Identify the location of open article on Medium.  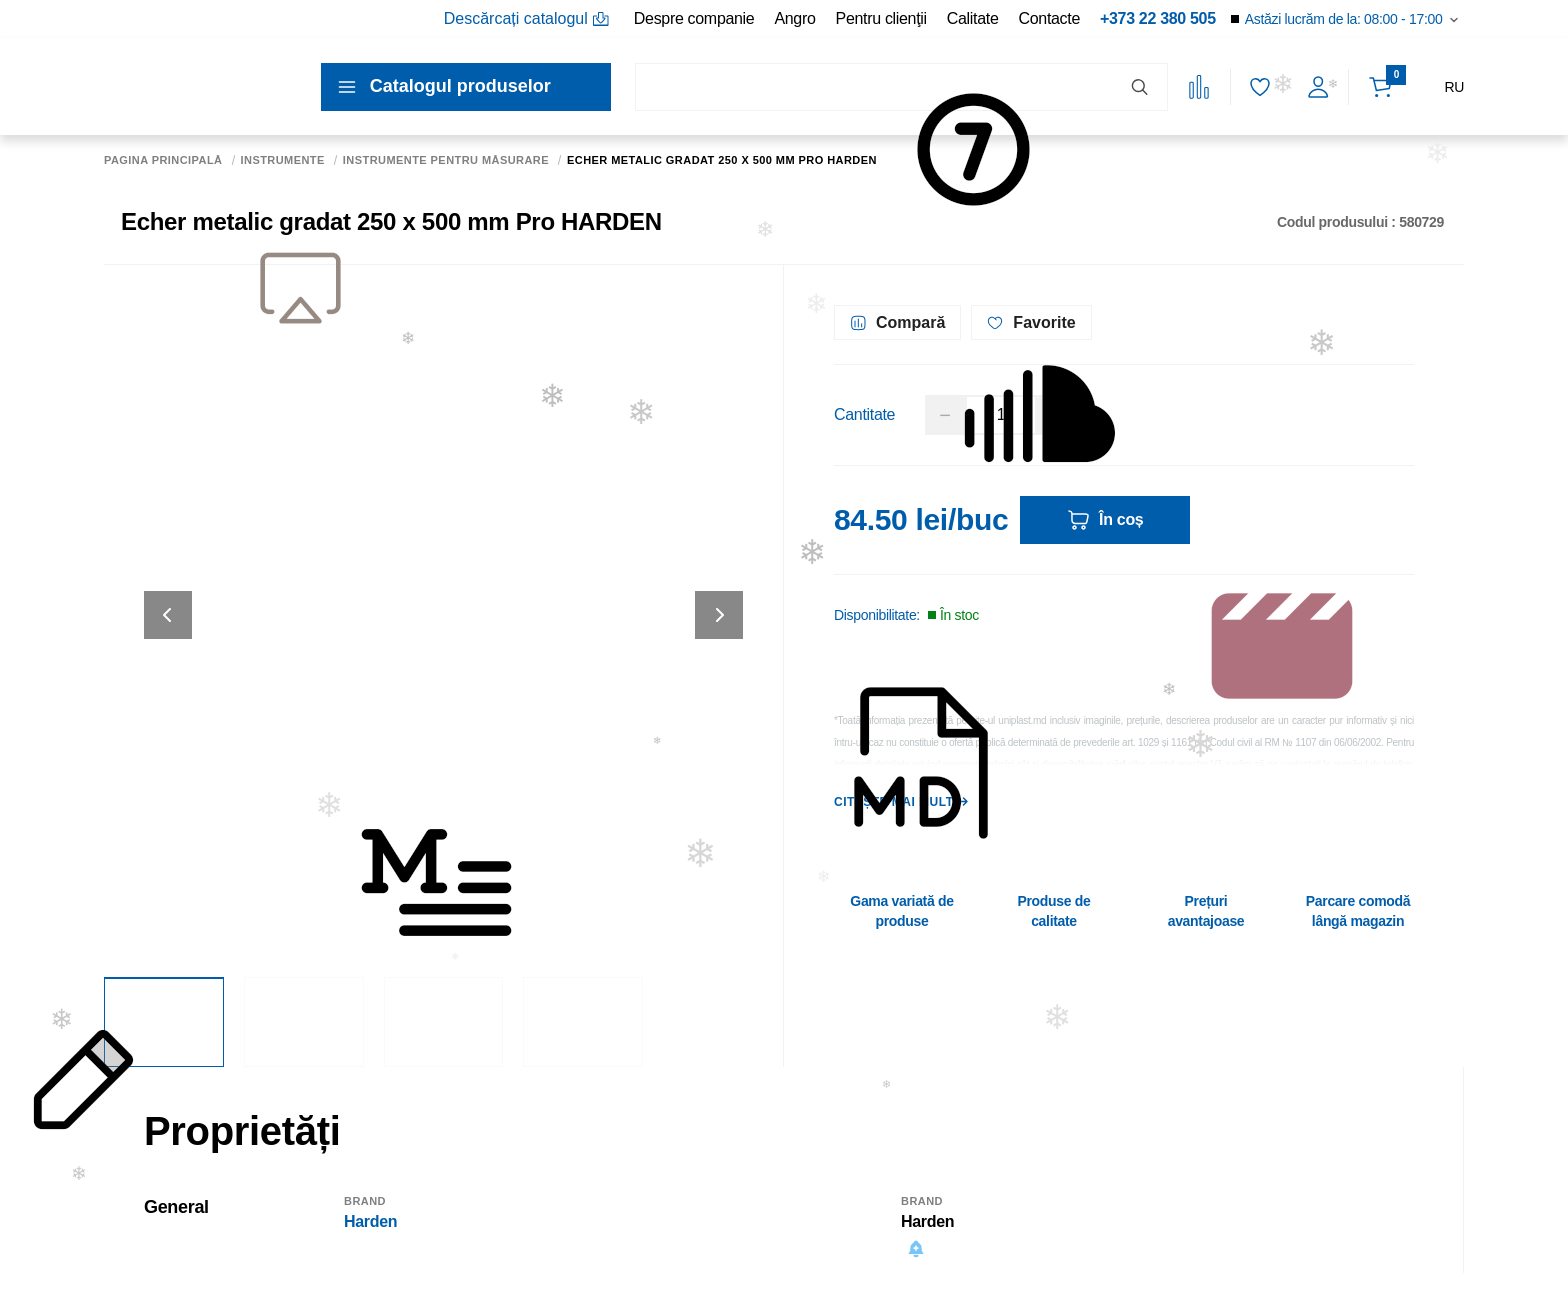
(436, 882).